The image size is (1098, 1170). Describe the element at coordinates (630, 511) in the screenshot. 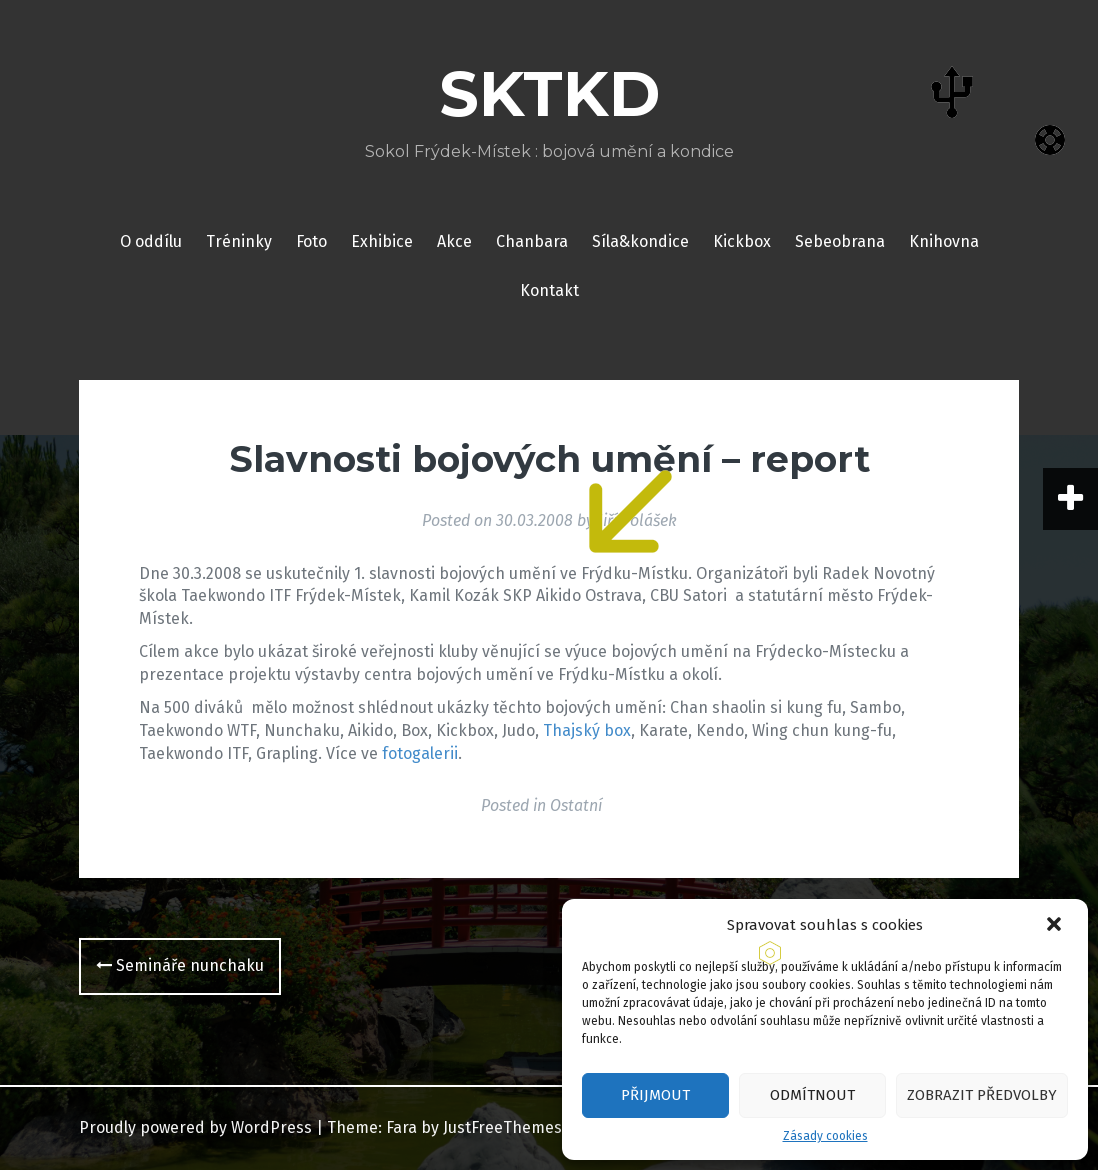

I see `navigate to the bottom-left section` at that location.